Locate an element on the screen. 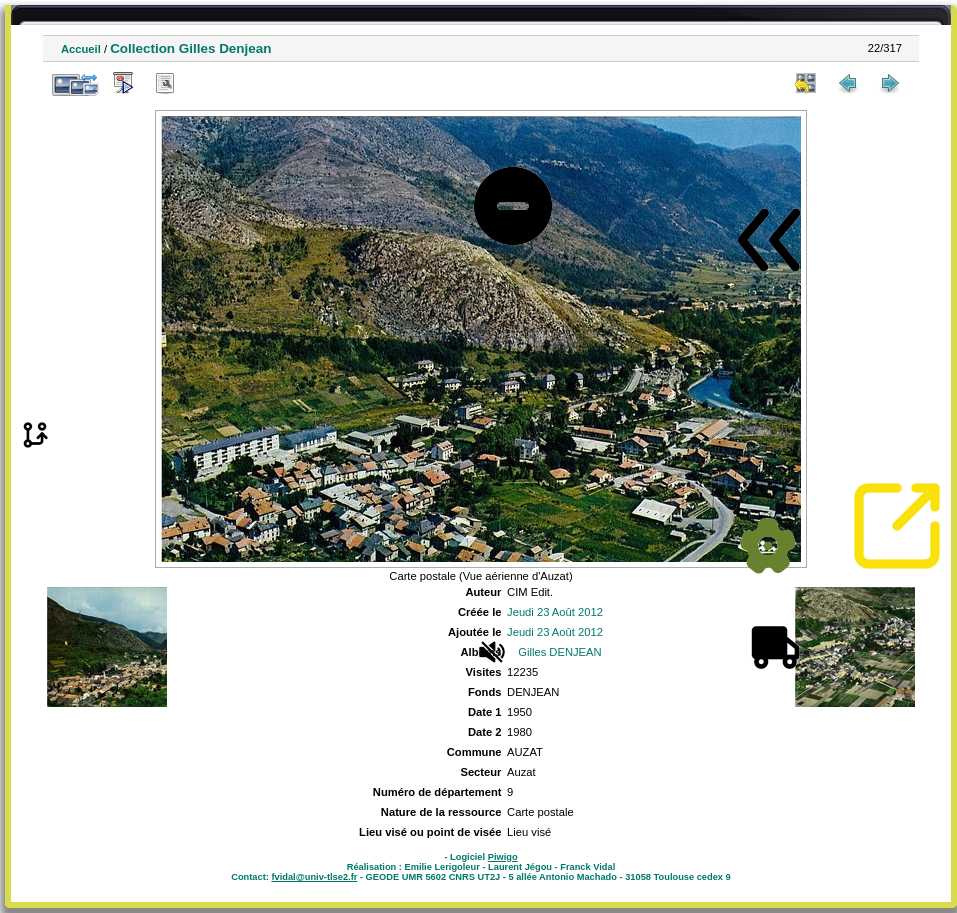 The image size is (957, 913). mute audio is located at coordinates (492, 652).